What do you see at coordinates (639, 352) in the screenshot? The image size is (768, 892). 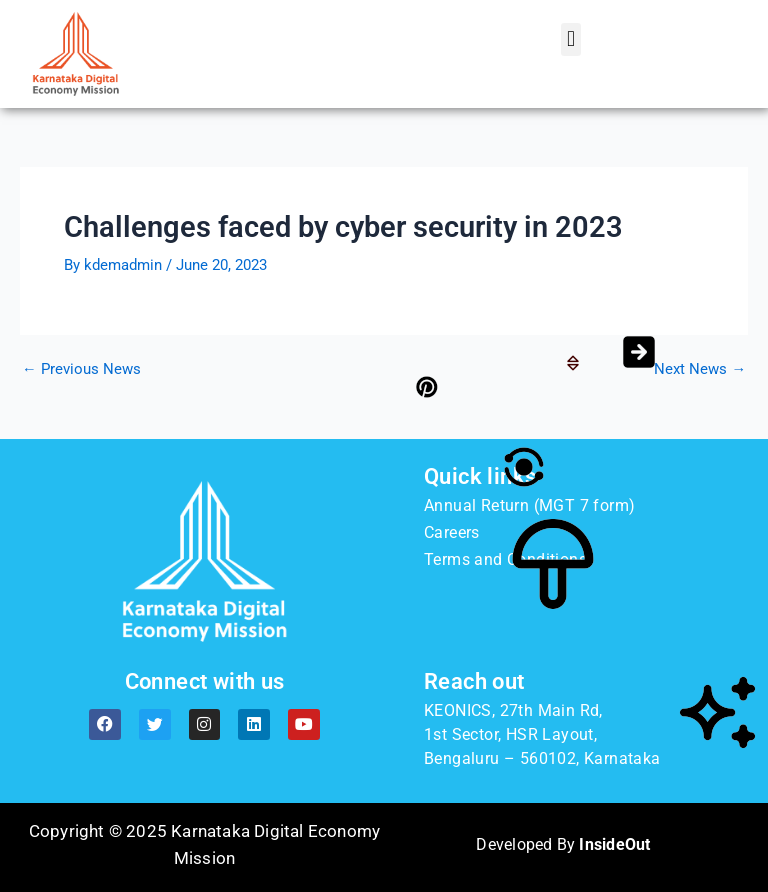 I see `proceed to next step` at bounding box center [639, 352].